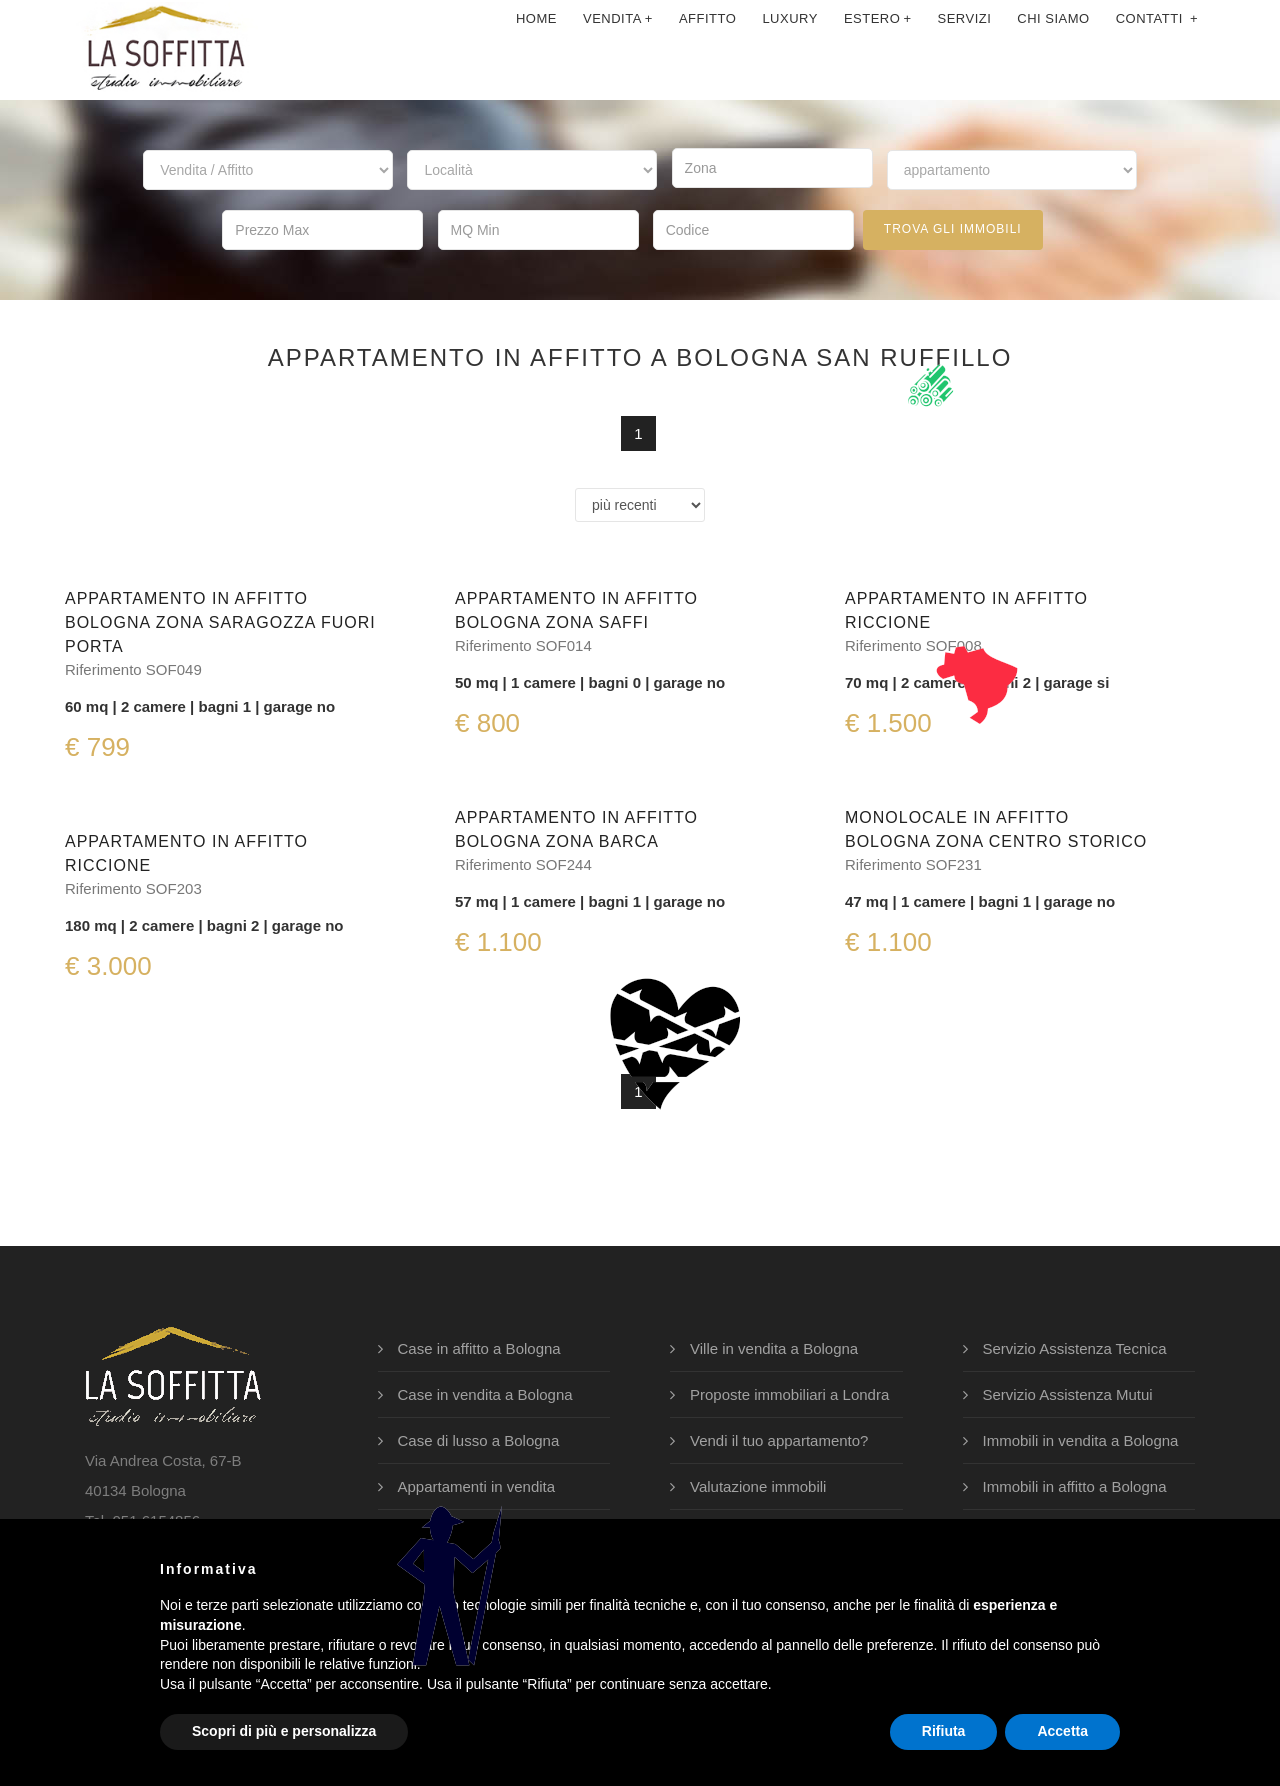 The height and width of the screenshot is (1786, 1280). I want to click on wood resource inventory in a crafting game, so click(930, 384).